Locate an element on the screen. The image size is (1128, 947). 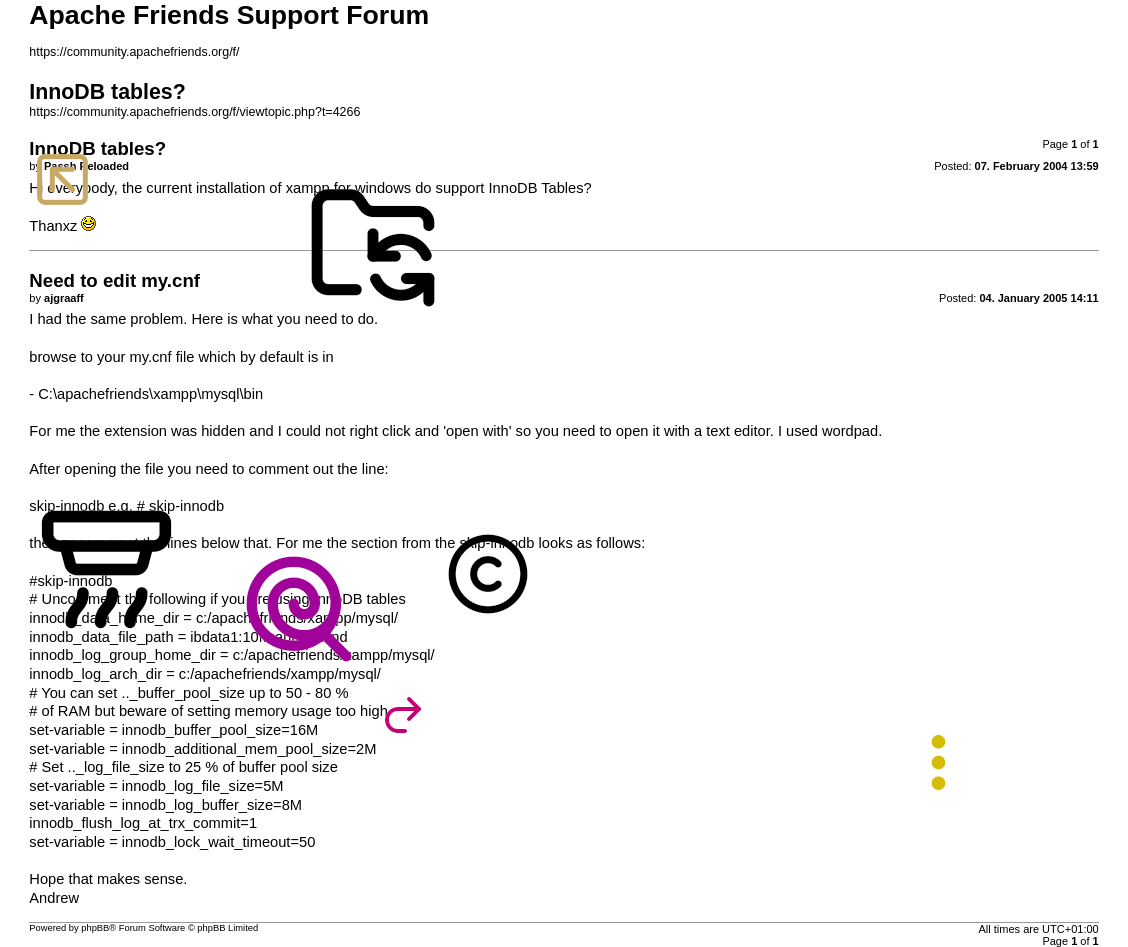
navigate back to previous screen is located at coordinates (62, 179).